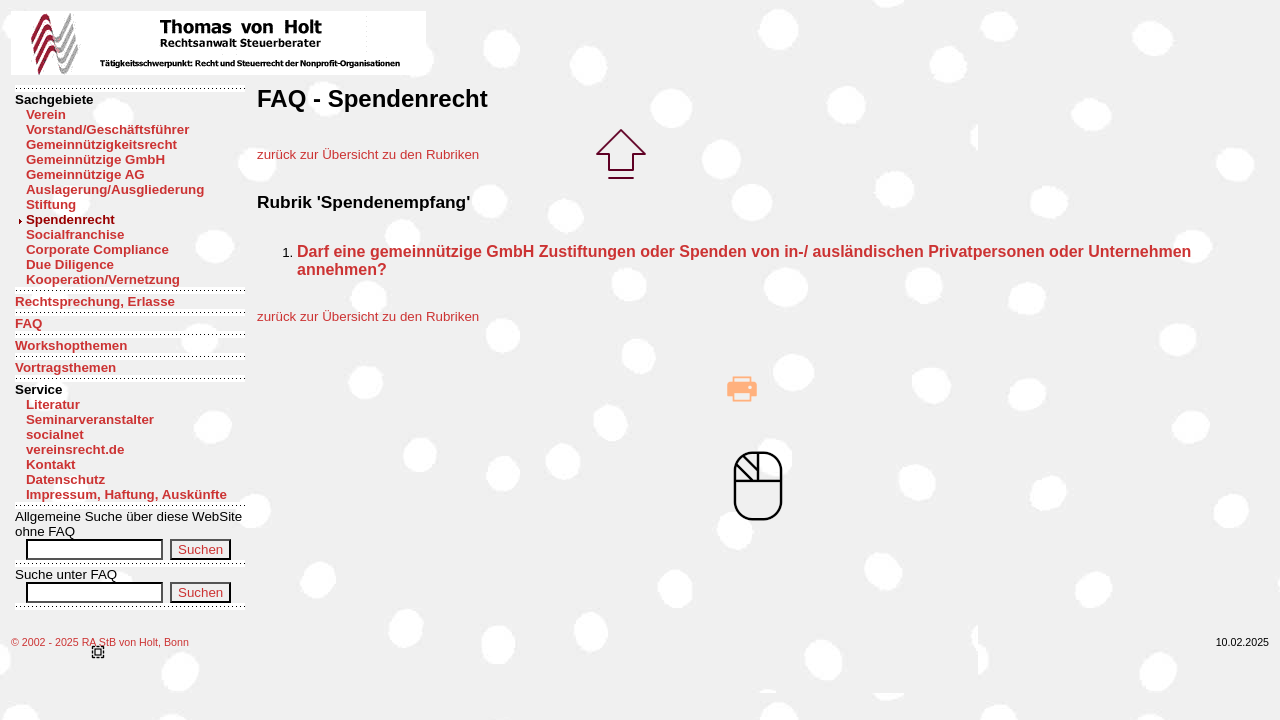 This screenshot has height=720, width=1280. What do you see at coordinates (758, 486) in the screenshot?
I see `indicates left mouse button click action` at bounding box center [758, 486].